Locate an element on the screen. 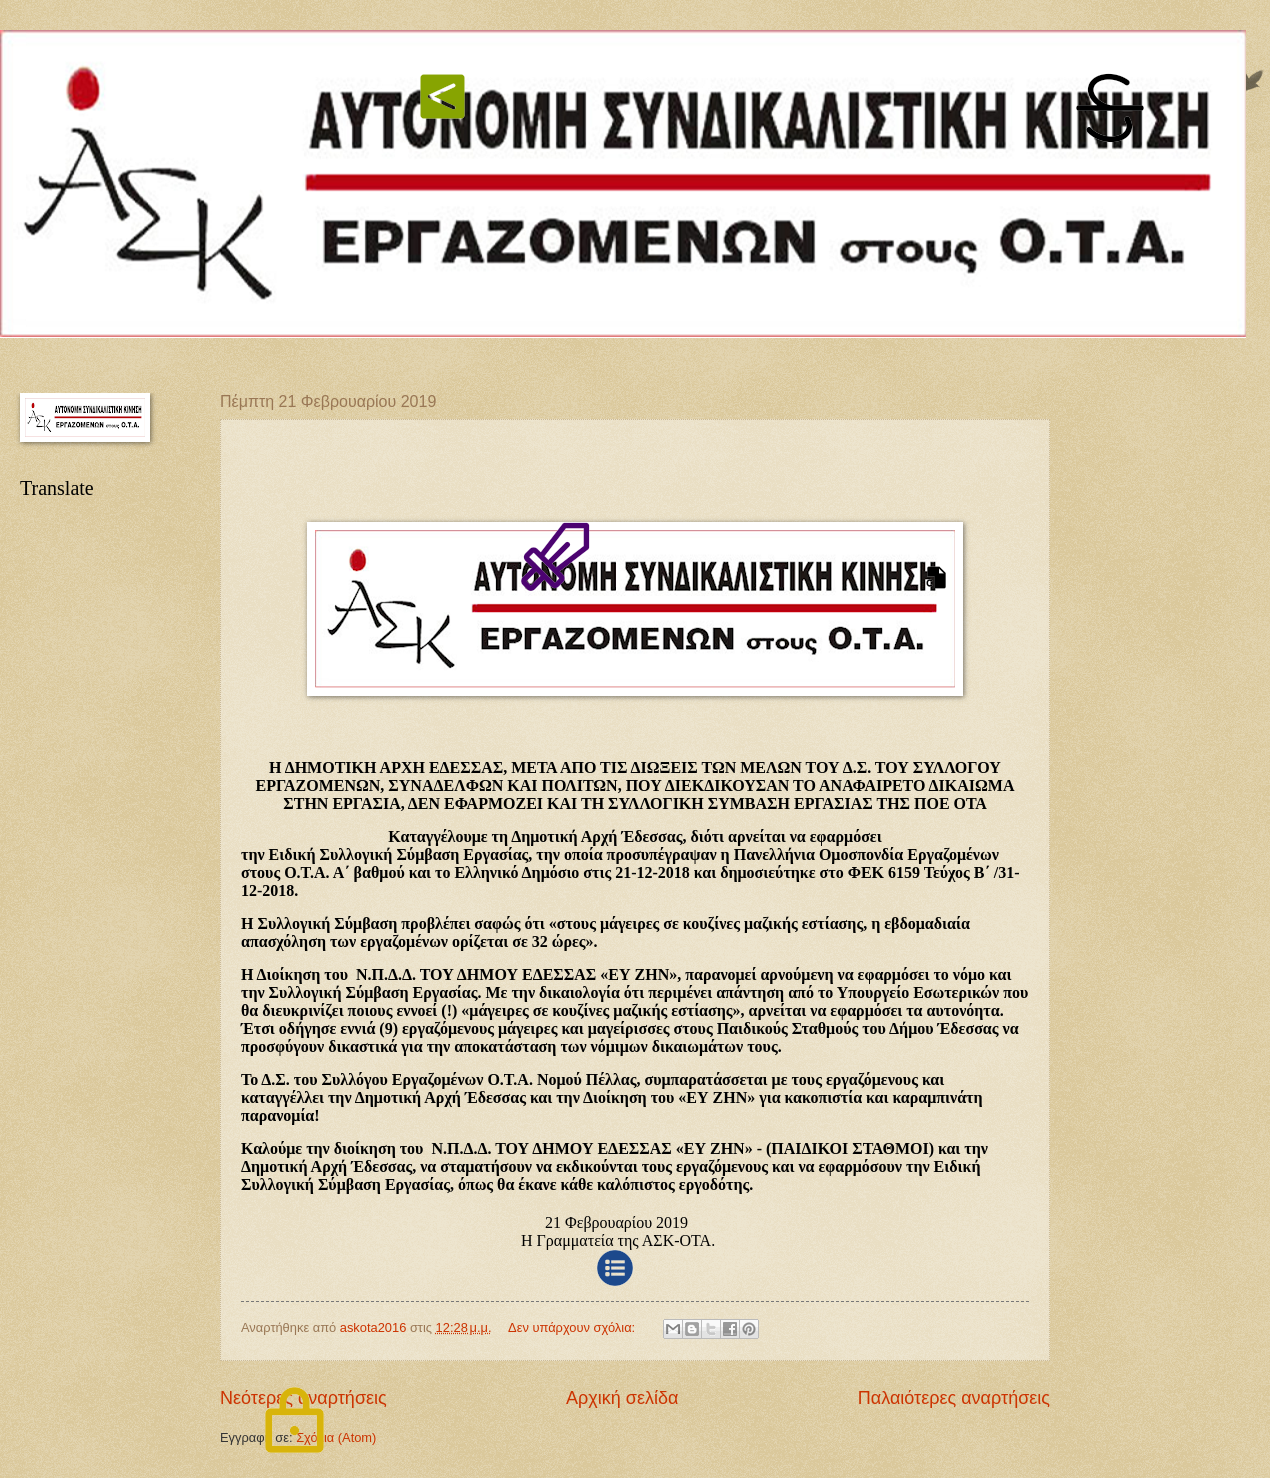 The image size is (1270, 1478). apply strikethrough formatting to selected text is located at coordinates (1110, 108).